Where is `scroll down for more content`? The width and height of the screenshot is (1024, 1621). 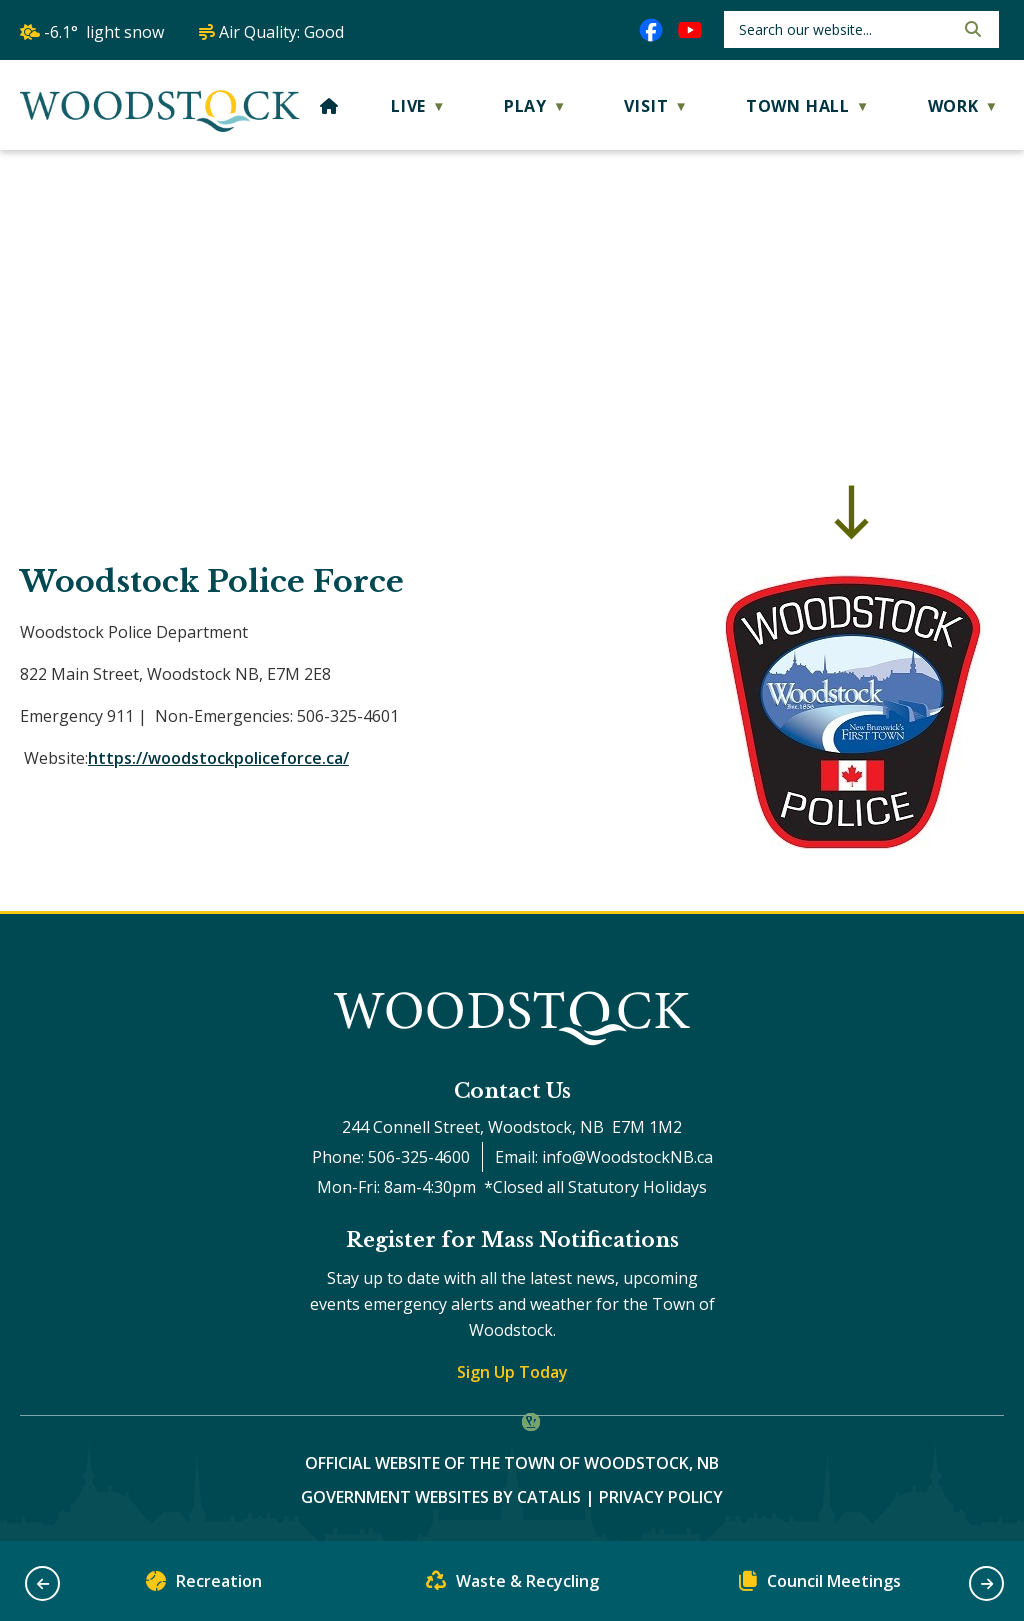
scroll down for more content is located at coordinates (851, 512).